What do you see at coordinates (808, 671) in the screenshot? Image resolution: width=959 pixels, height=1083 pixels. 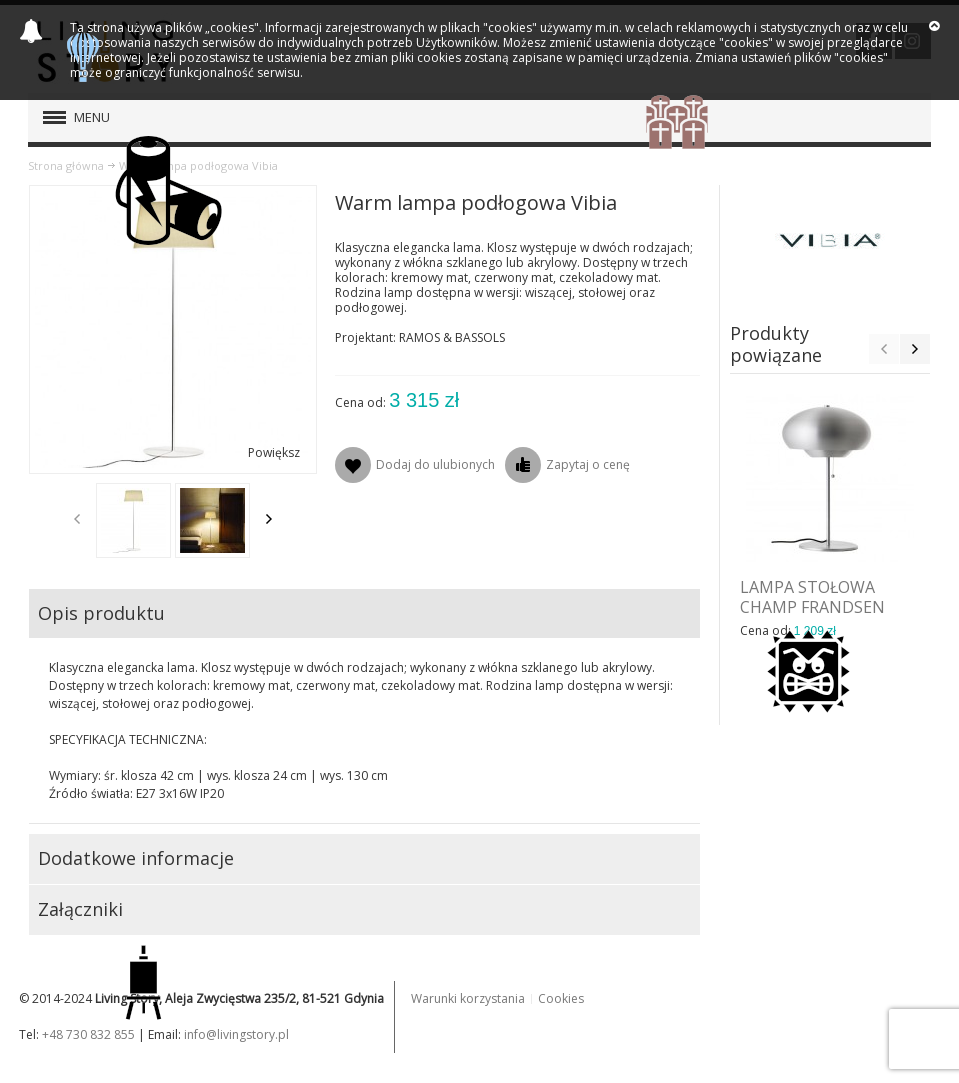 I see `thwomp enemy character from super mario games` at bounding box center [808, 671].